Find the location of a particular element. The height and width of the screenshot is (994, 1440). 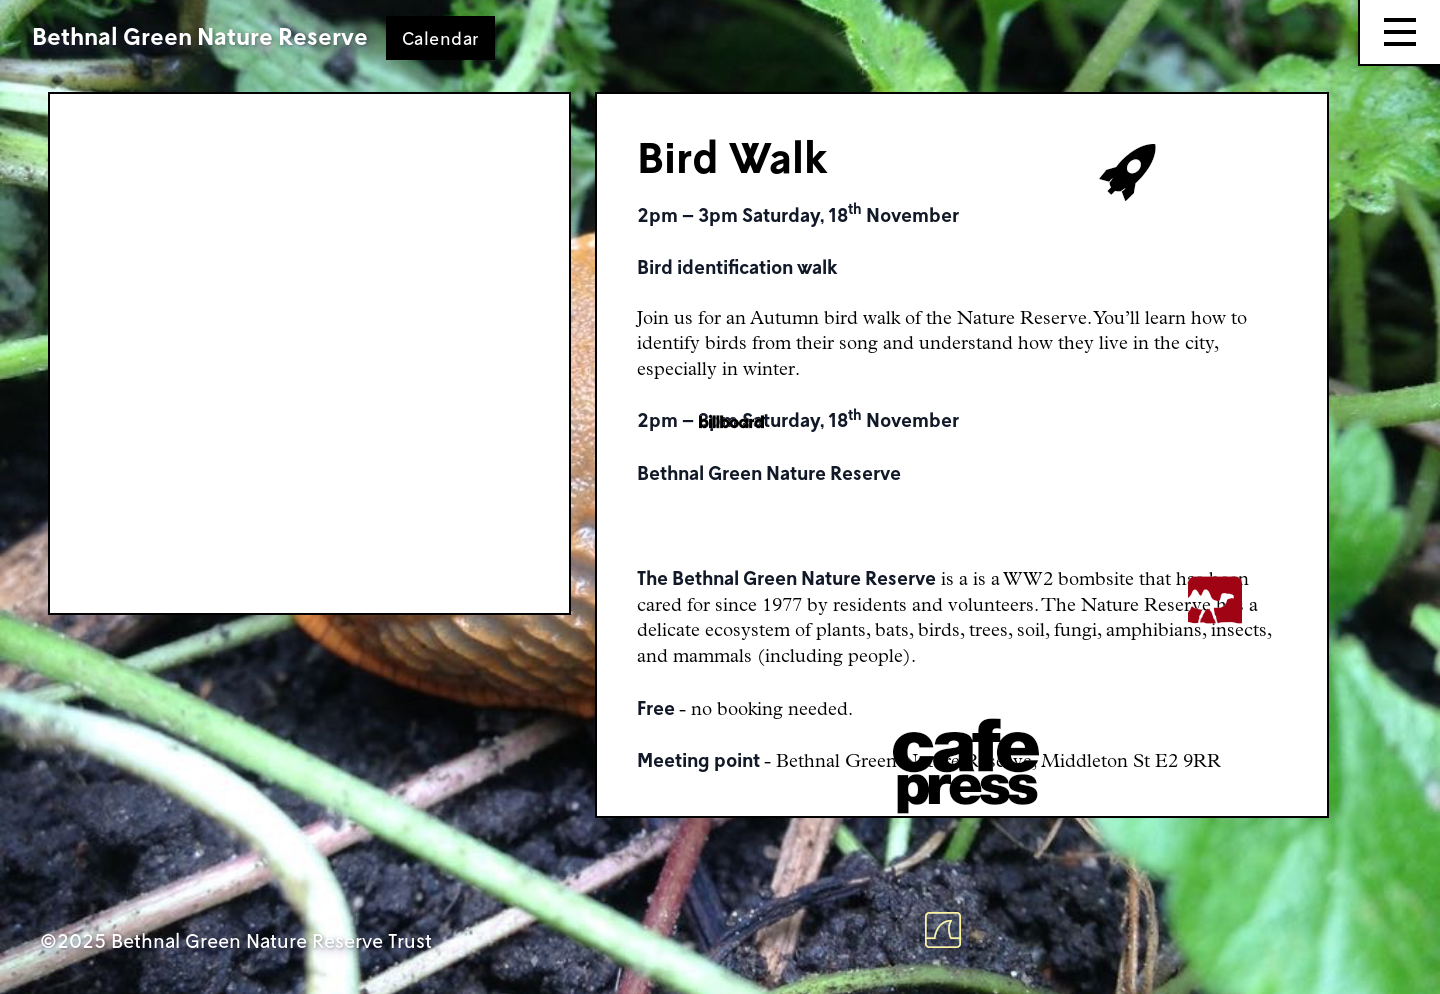

open wireshark network protocol analyzer is located at coordinates (943, 930).